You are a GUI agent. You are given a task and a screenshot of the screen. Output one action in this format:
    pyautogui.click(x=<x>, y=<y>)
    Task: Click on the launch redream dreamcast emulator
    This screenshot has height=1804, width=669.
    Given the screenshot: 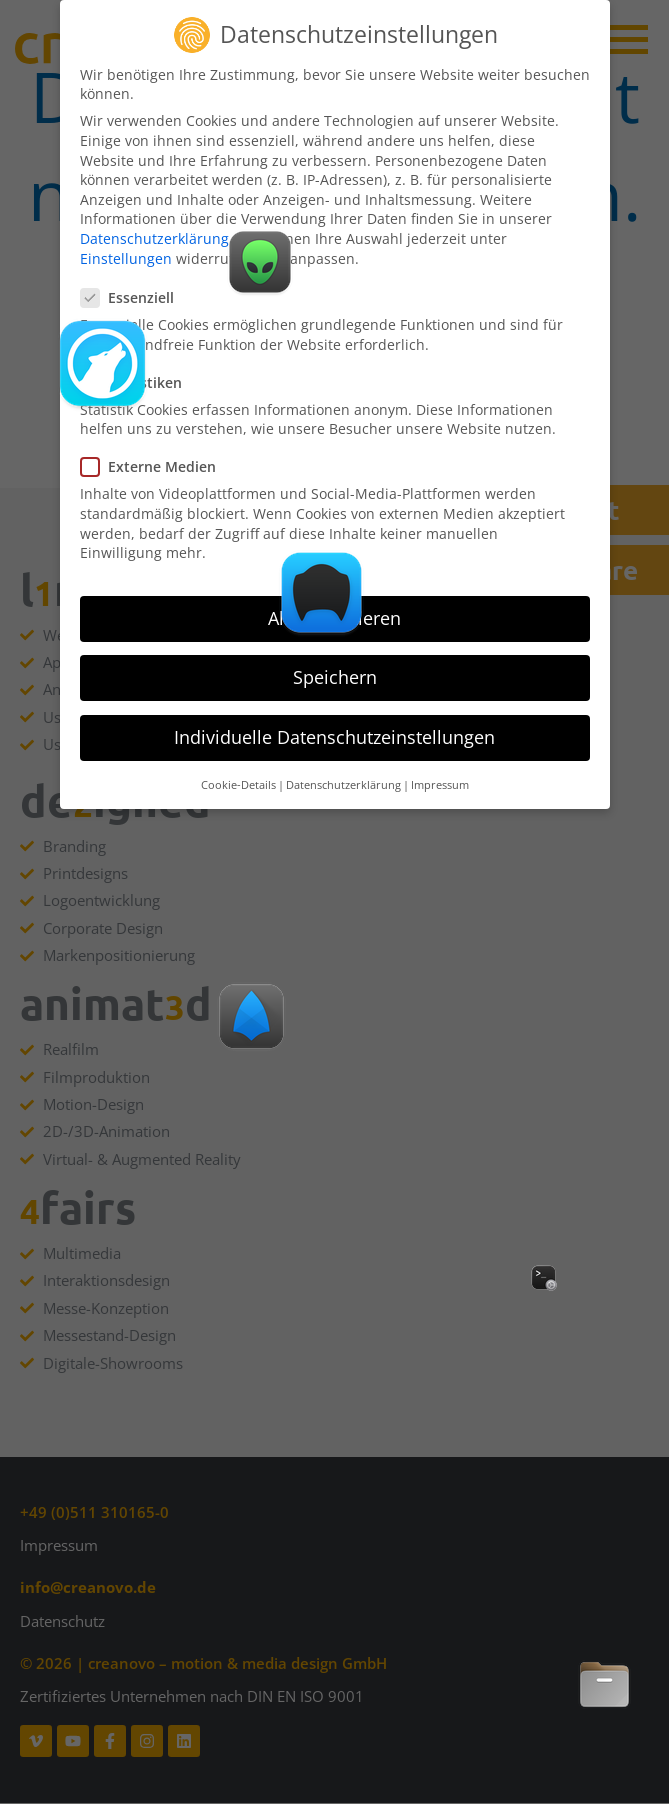 What is the action you would take?
    pyautogui.click(x=321, y=592)
    